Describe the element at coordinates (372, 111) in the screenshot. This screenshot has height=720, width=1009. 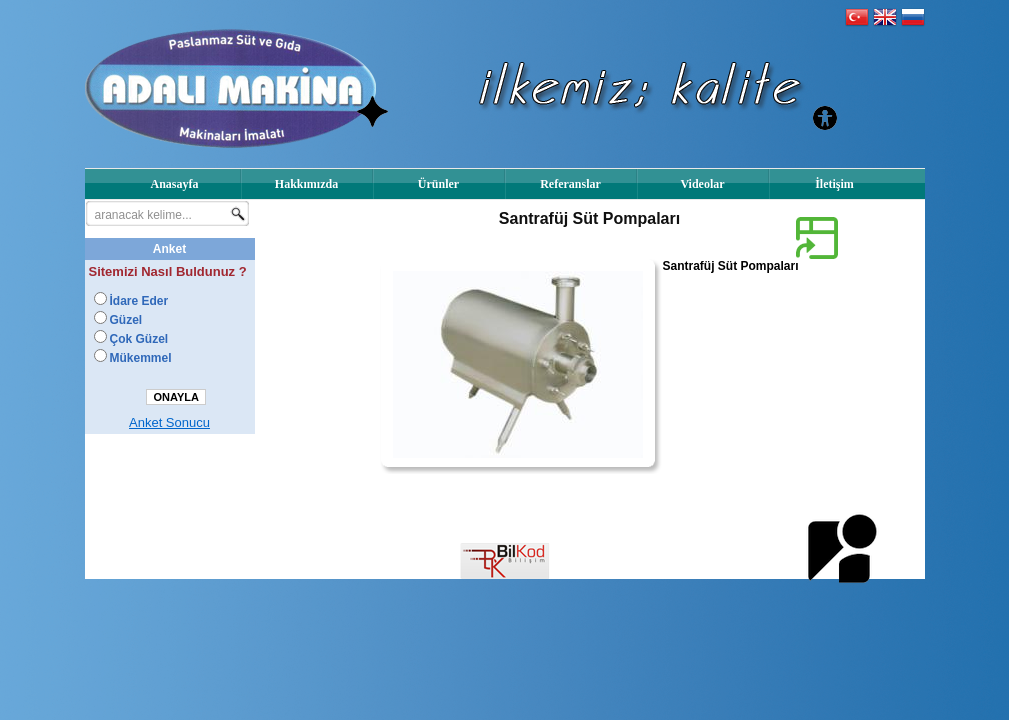
I see `indicates AI-generated or enhanced content` at that location.